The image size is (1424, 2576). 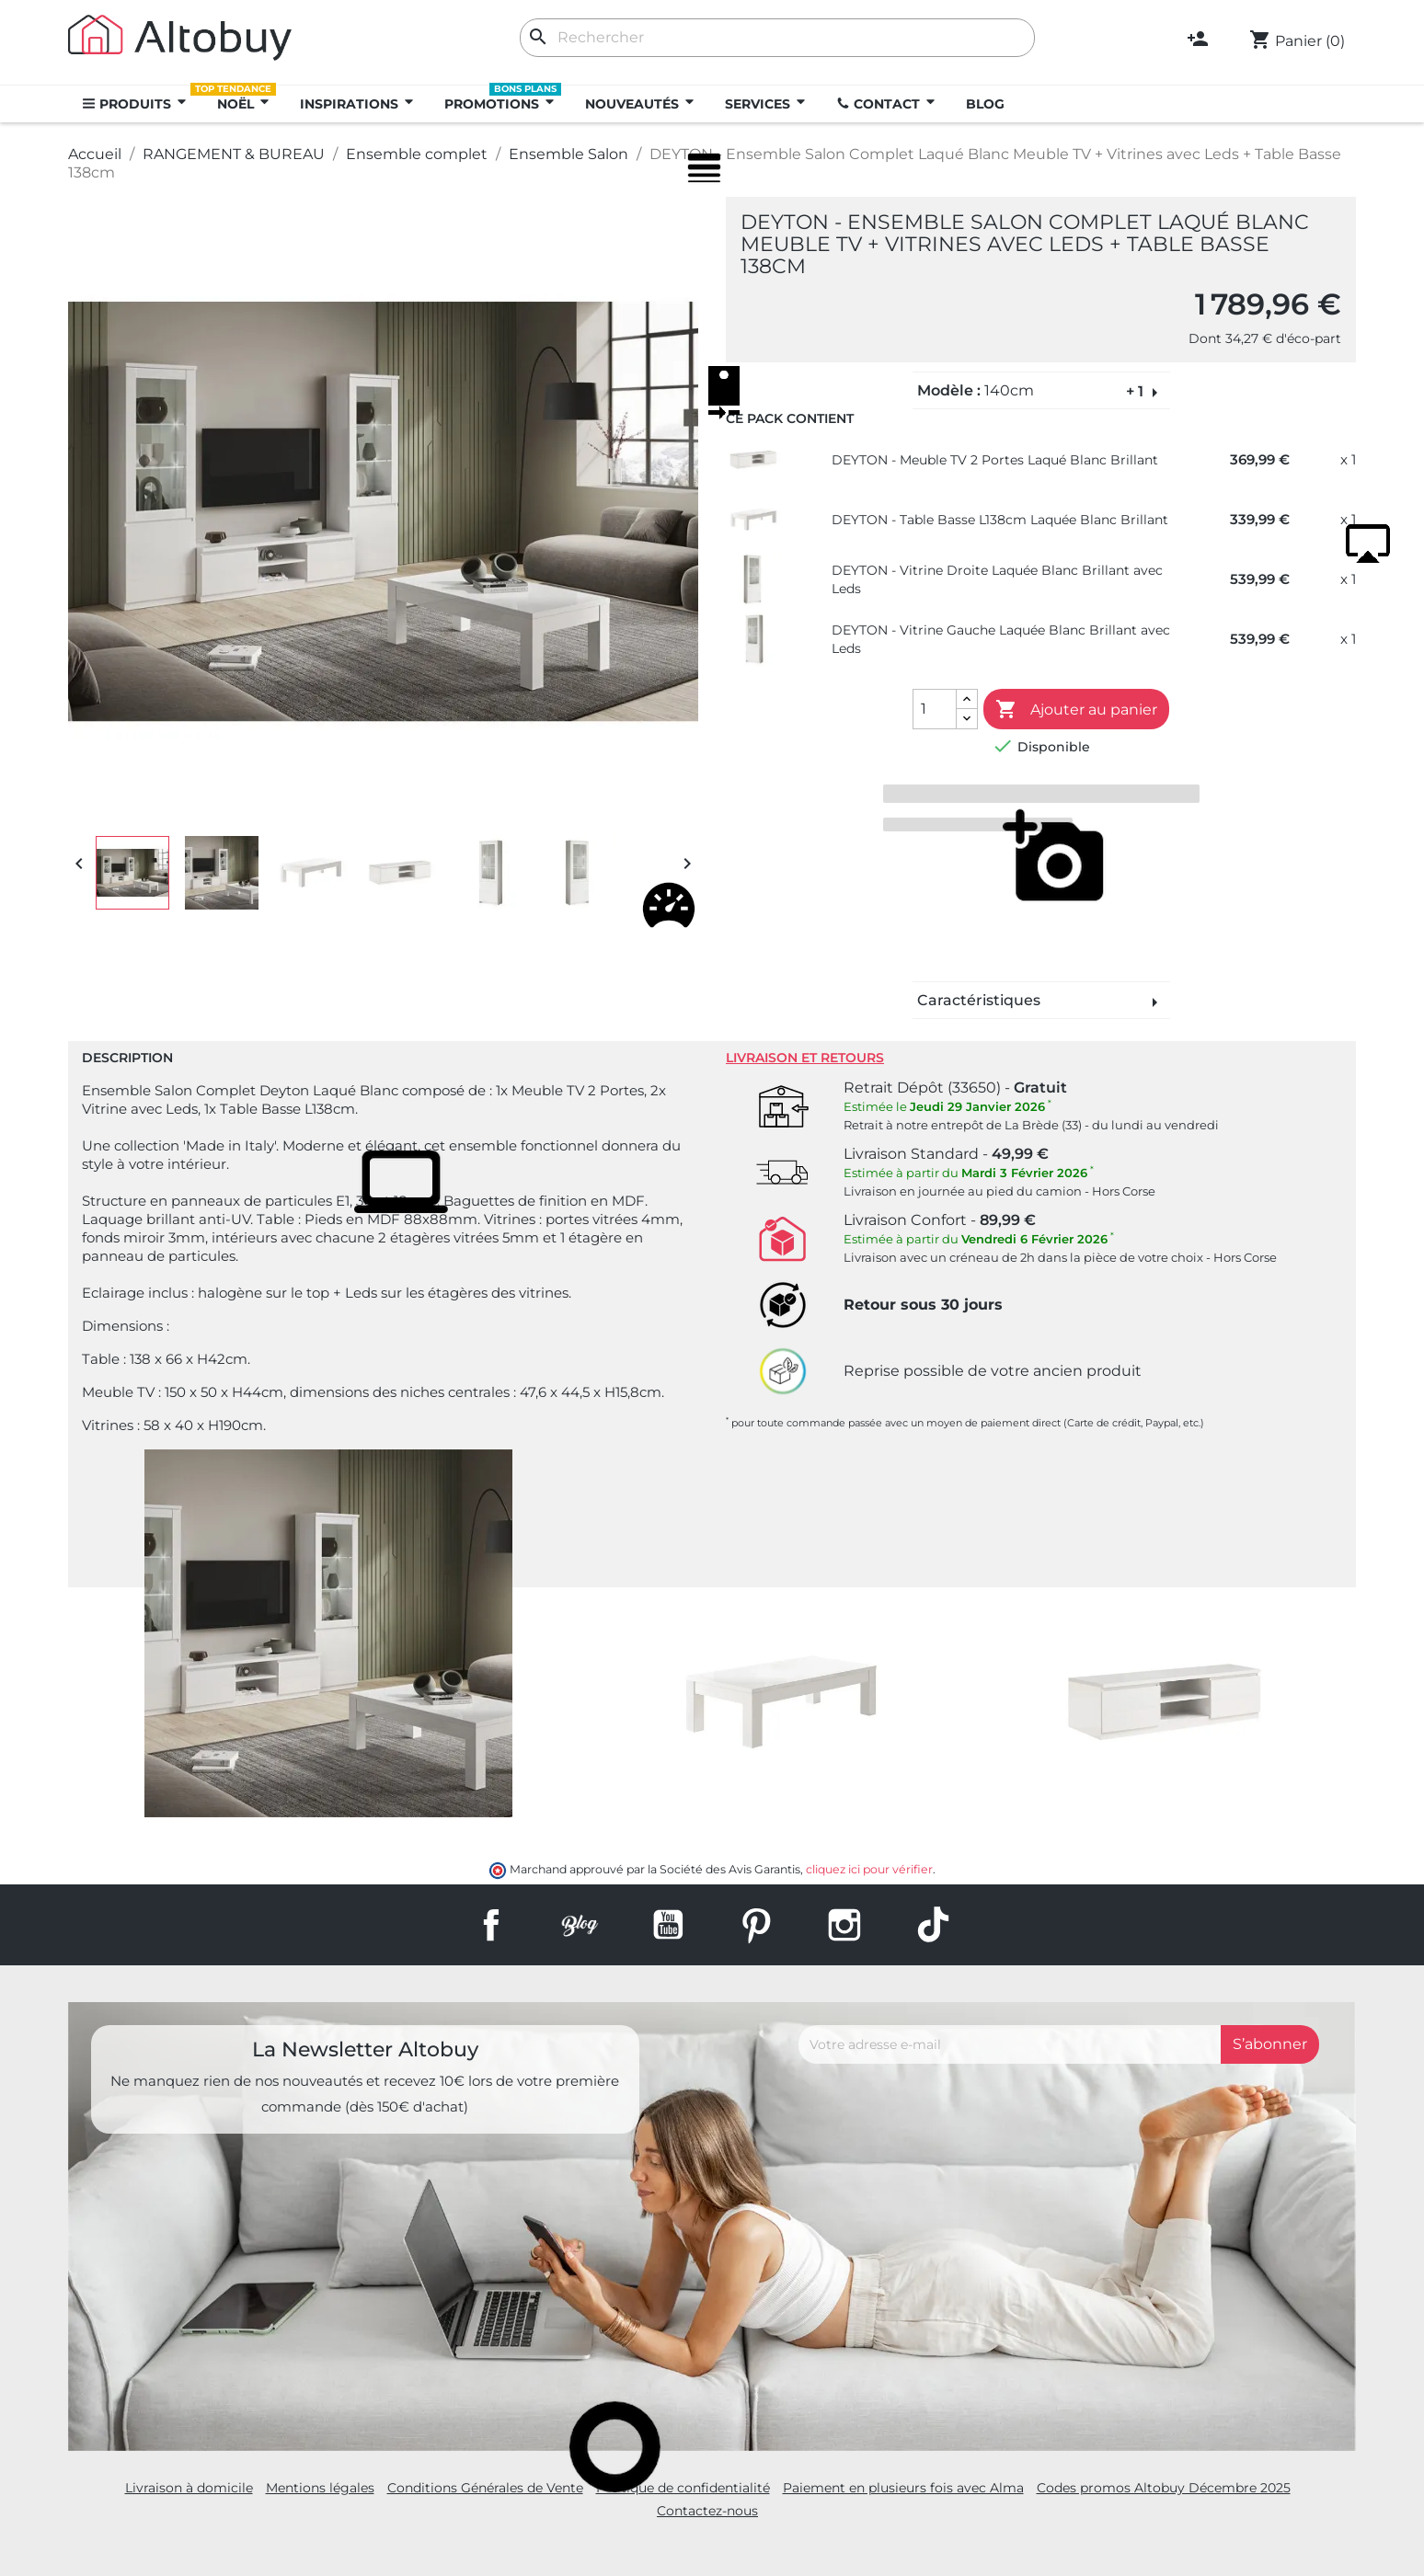 What do you see at coordinates (614, 2446) in the screenshot?
I see `indicates a trip starting point or origin location` at bounding box center [614, 2446].